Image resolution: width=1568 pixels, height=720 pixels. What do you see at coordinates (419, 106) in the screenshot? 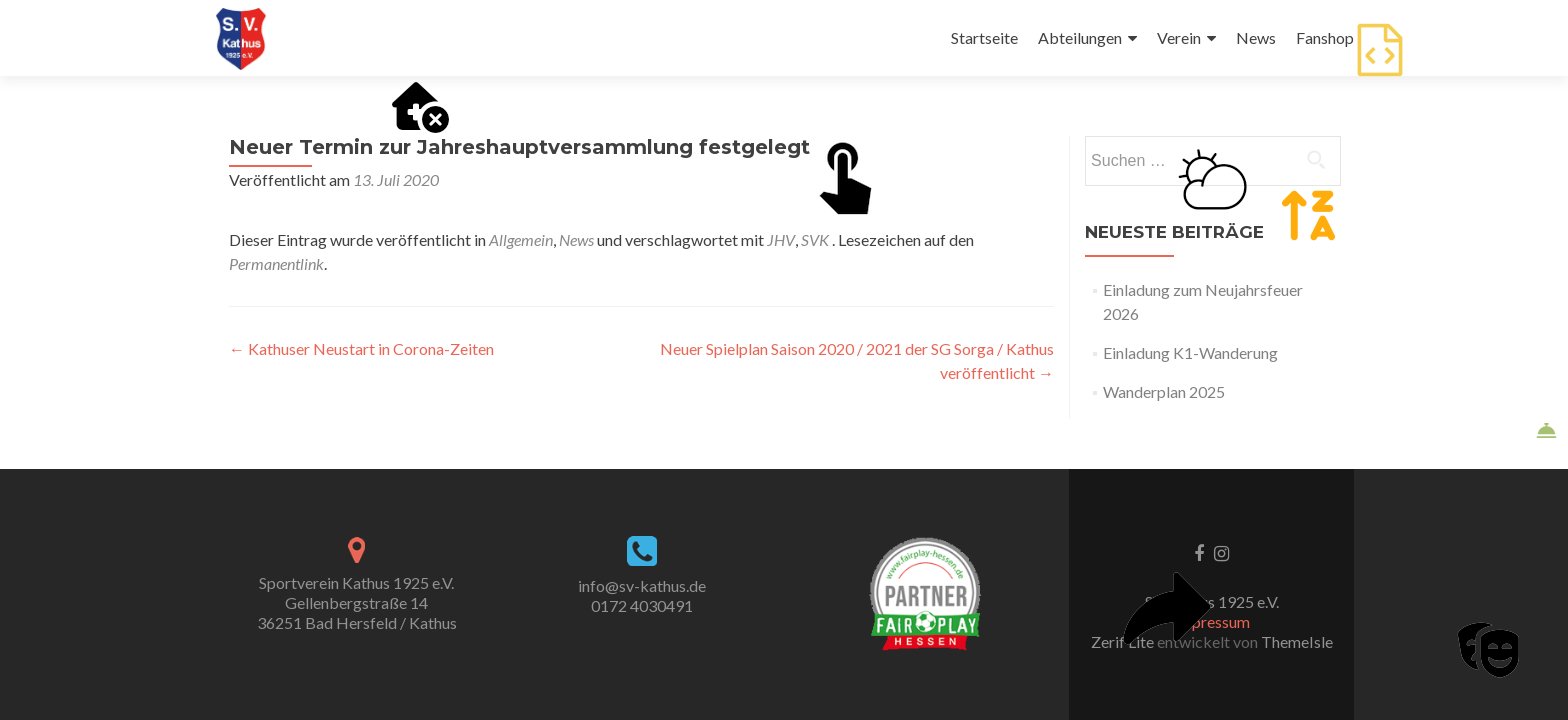
I see `medical facility or clinic unavailable` at bounding box center [419, 106].